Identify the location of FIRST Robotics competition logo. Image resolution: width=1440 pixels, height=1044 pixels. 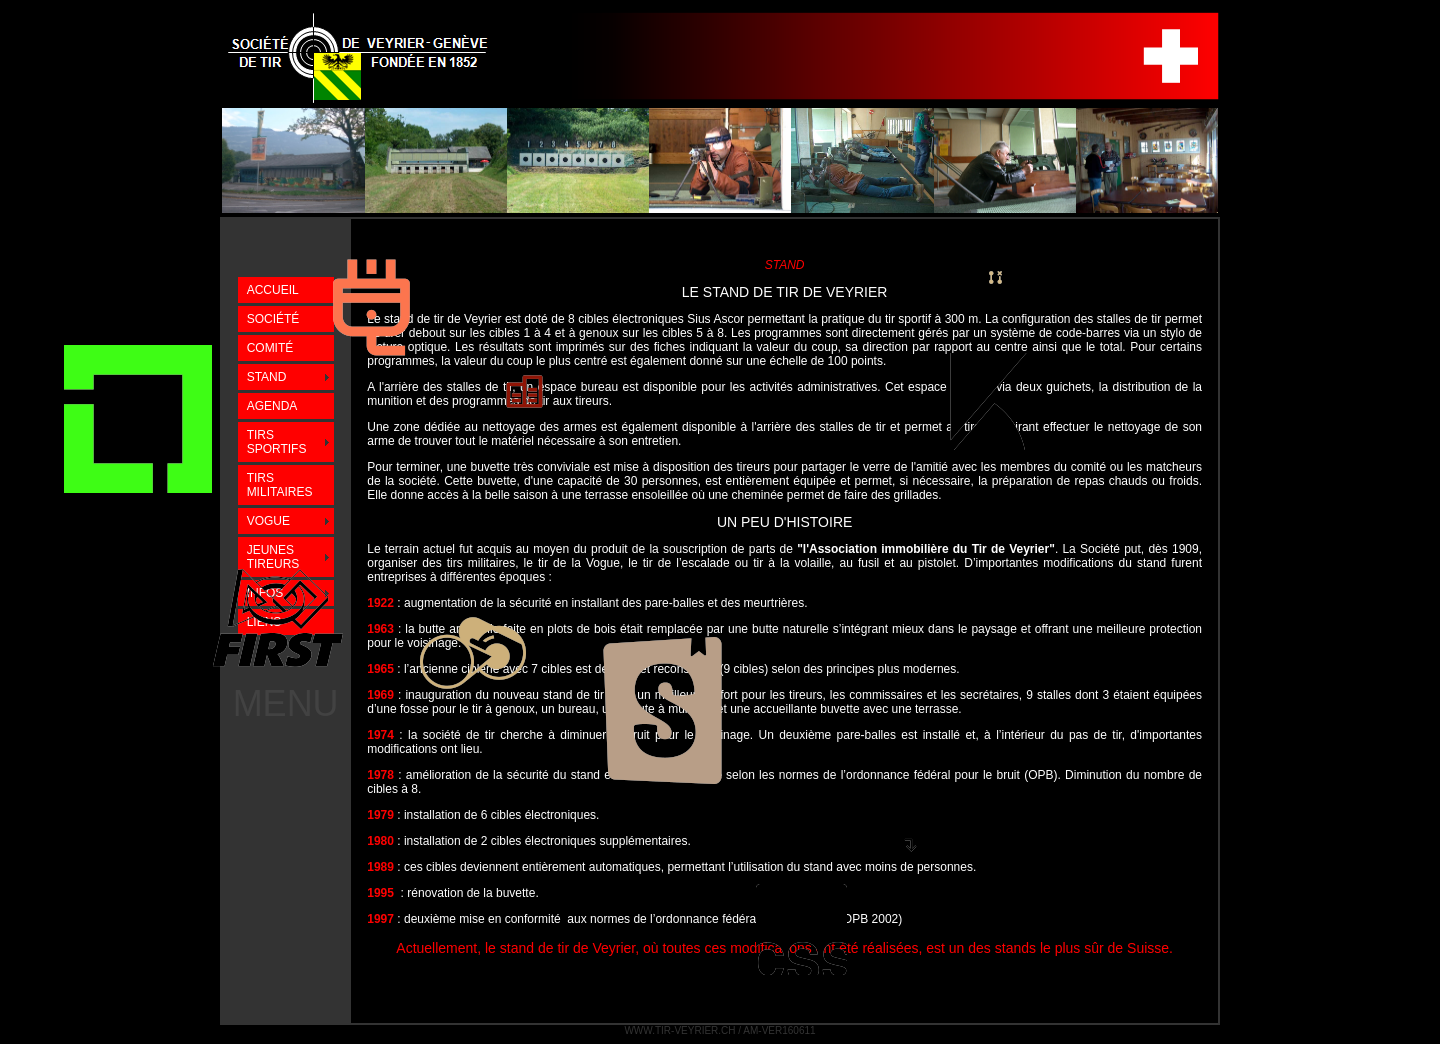
(278, 618).